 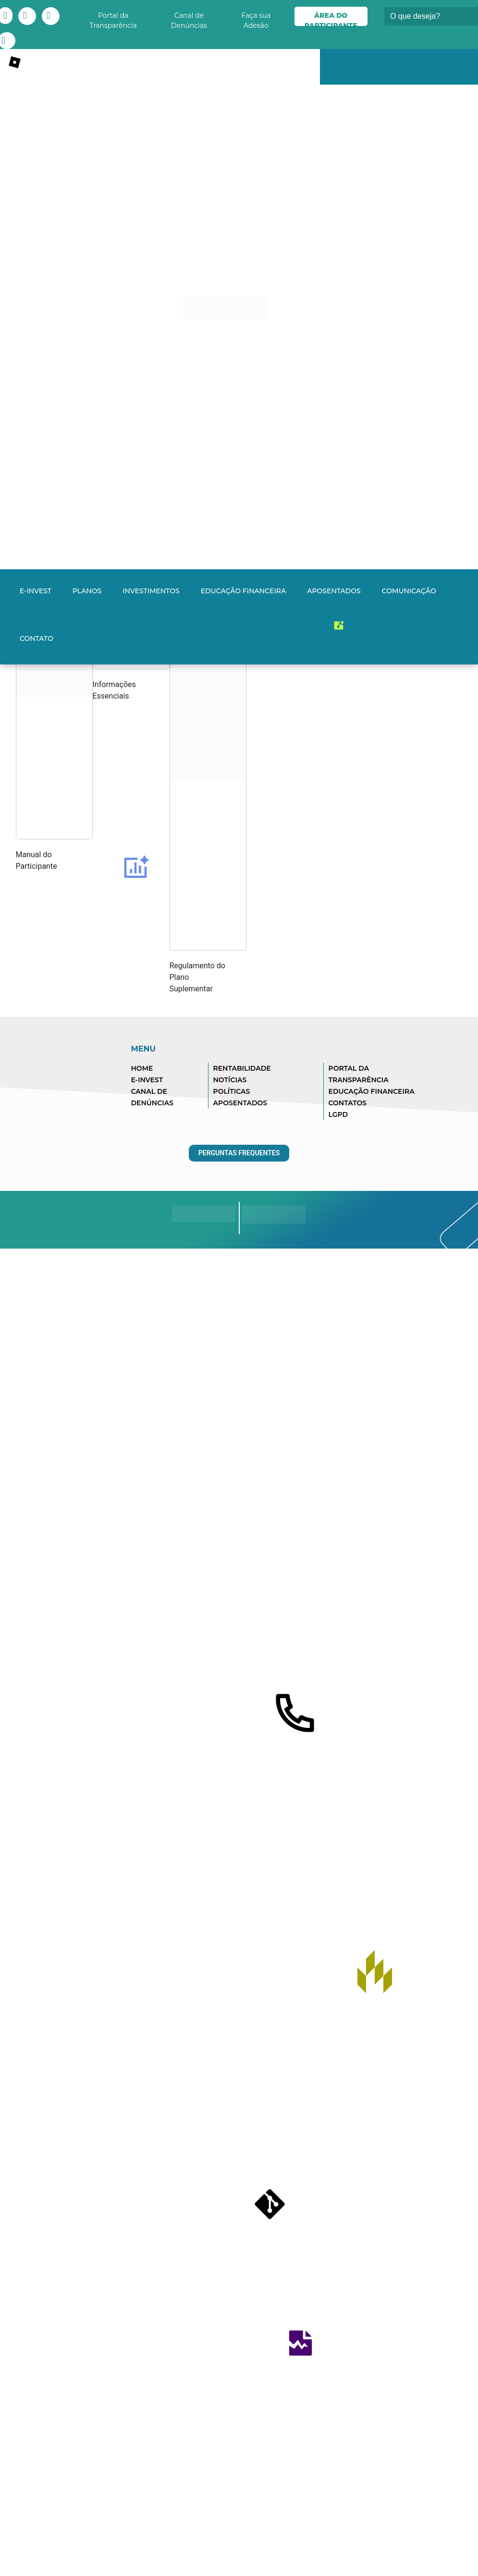 What do you see at coordinates (295, 1713) in the screenshot?
I see `make a phone call` at bounding box center [295, 1713].